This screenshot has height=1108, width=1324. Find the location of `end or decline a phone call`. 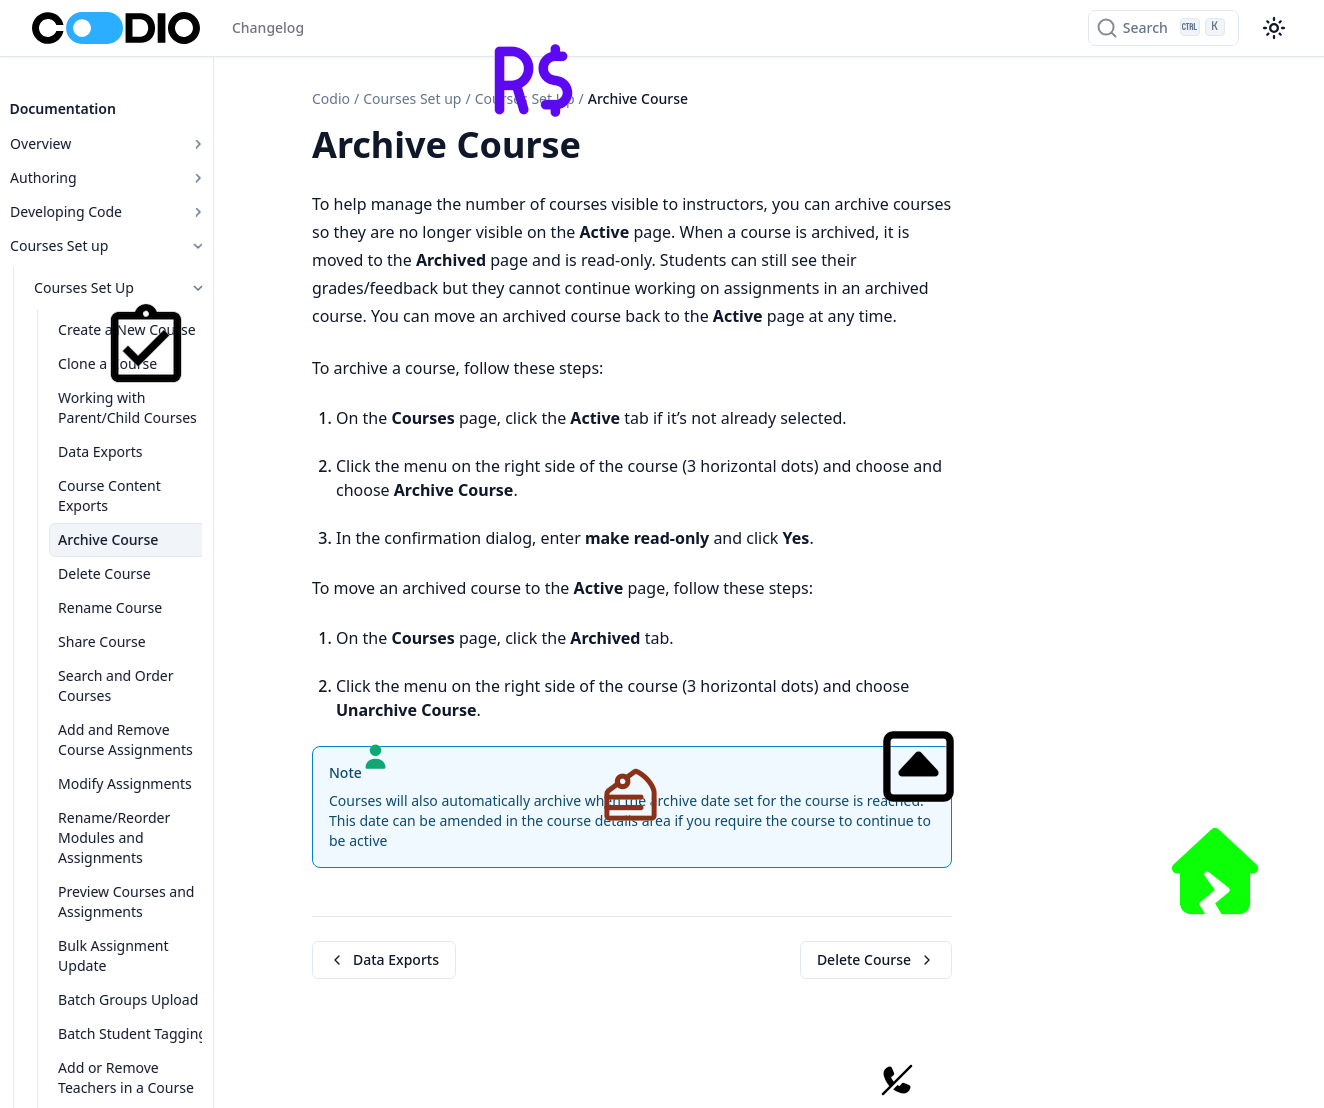

end or decline a phone call is located at coordinates (897, 1080).